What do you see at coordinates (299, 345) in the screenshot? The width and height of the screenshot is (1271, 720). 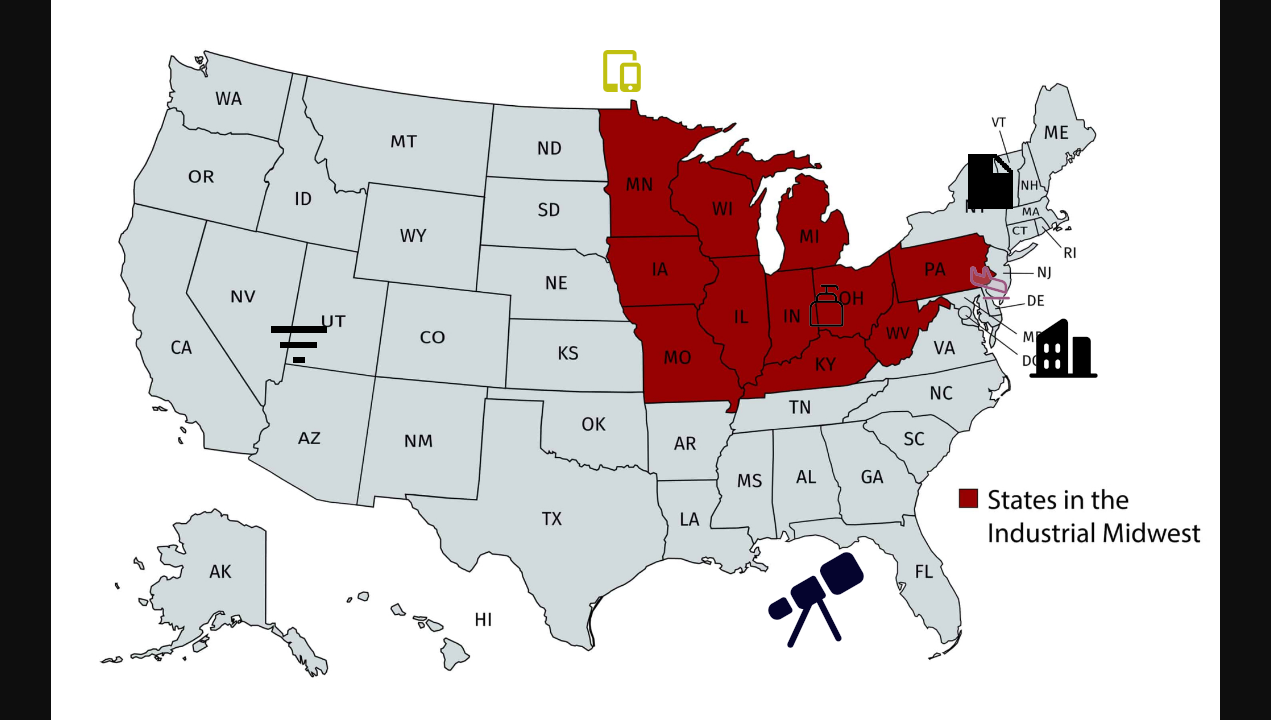 I see `filter or sort list items` at bounding box center [299, 345].